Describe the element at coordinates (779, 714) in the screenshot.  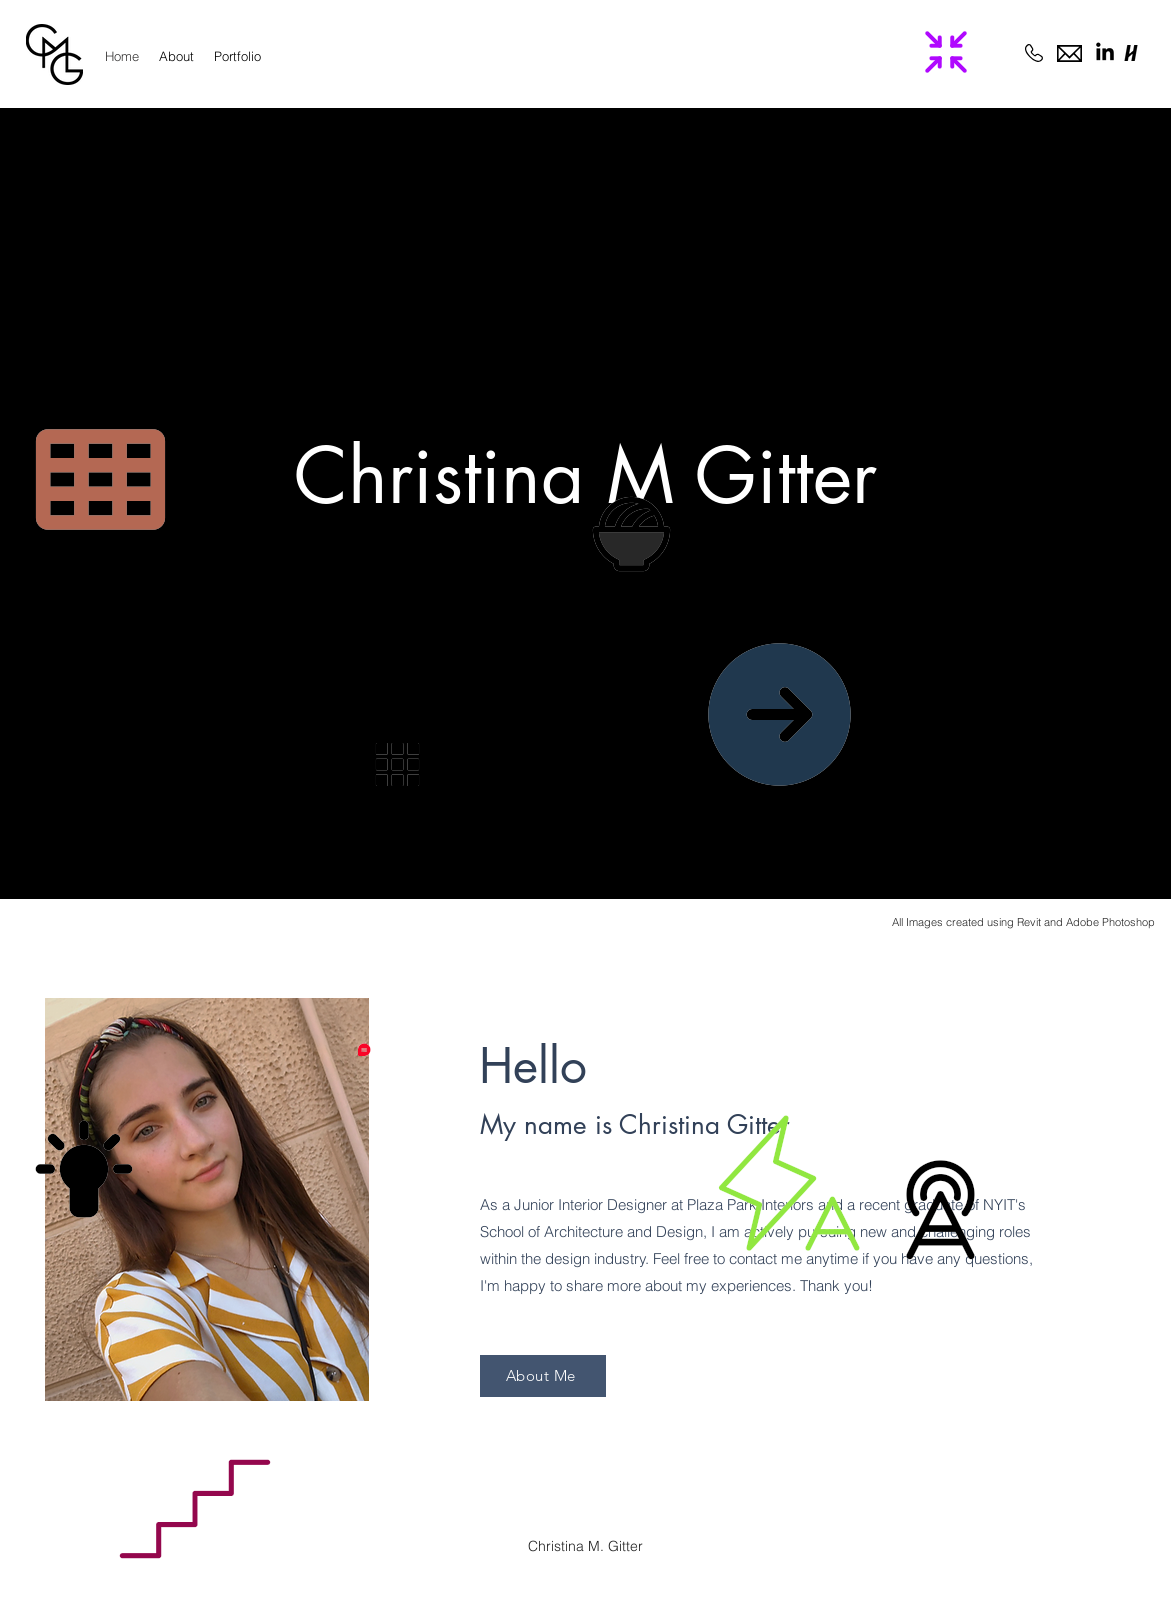
I see `proceed to the next step` at that location.